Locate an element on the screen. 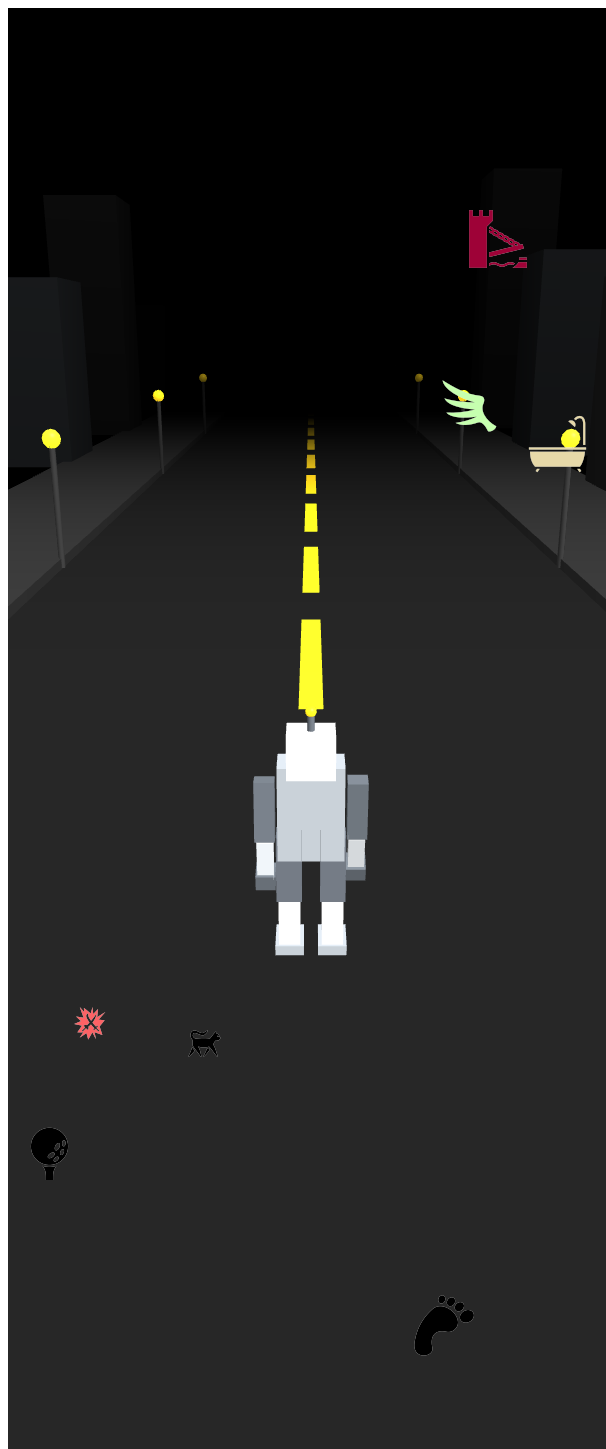  indicates bathroom or bathing facilities is located at coordinates (557, 443).